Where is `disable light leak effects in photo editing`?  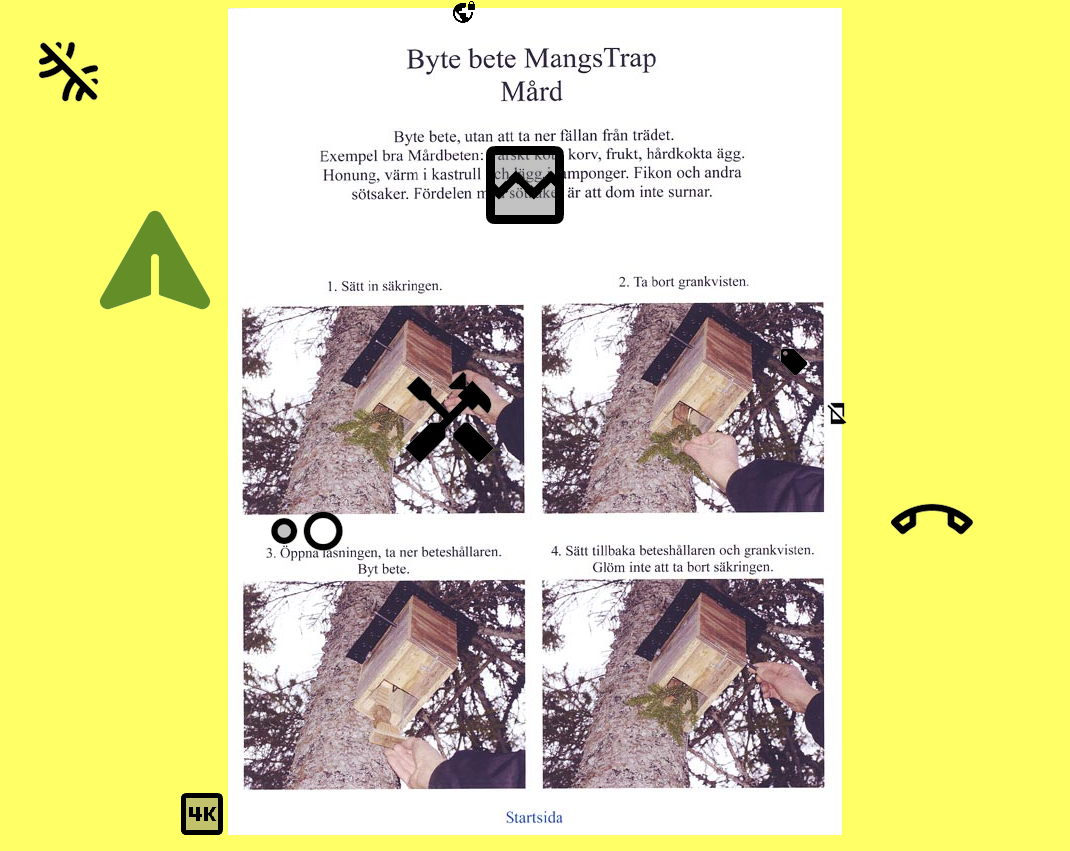
disable light leak effects in photo editing is located at coordinates (68, 71).